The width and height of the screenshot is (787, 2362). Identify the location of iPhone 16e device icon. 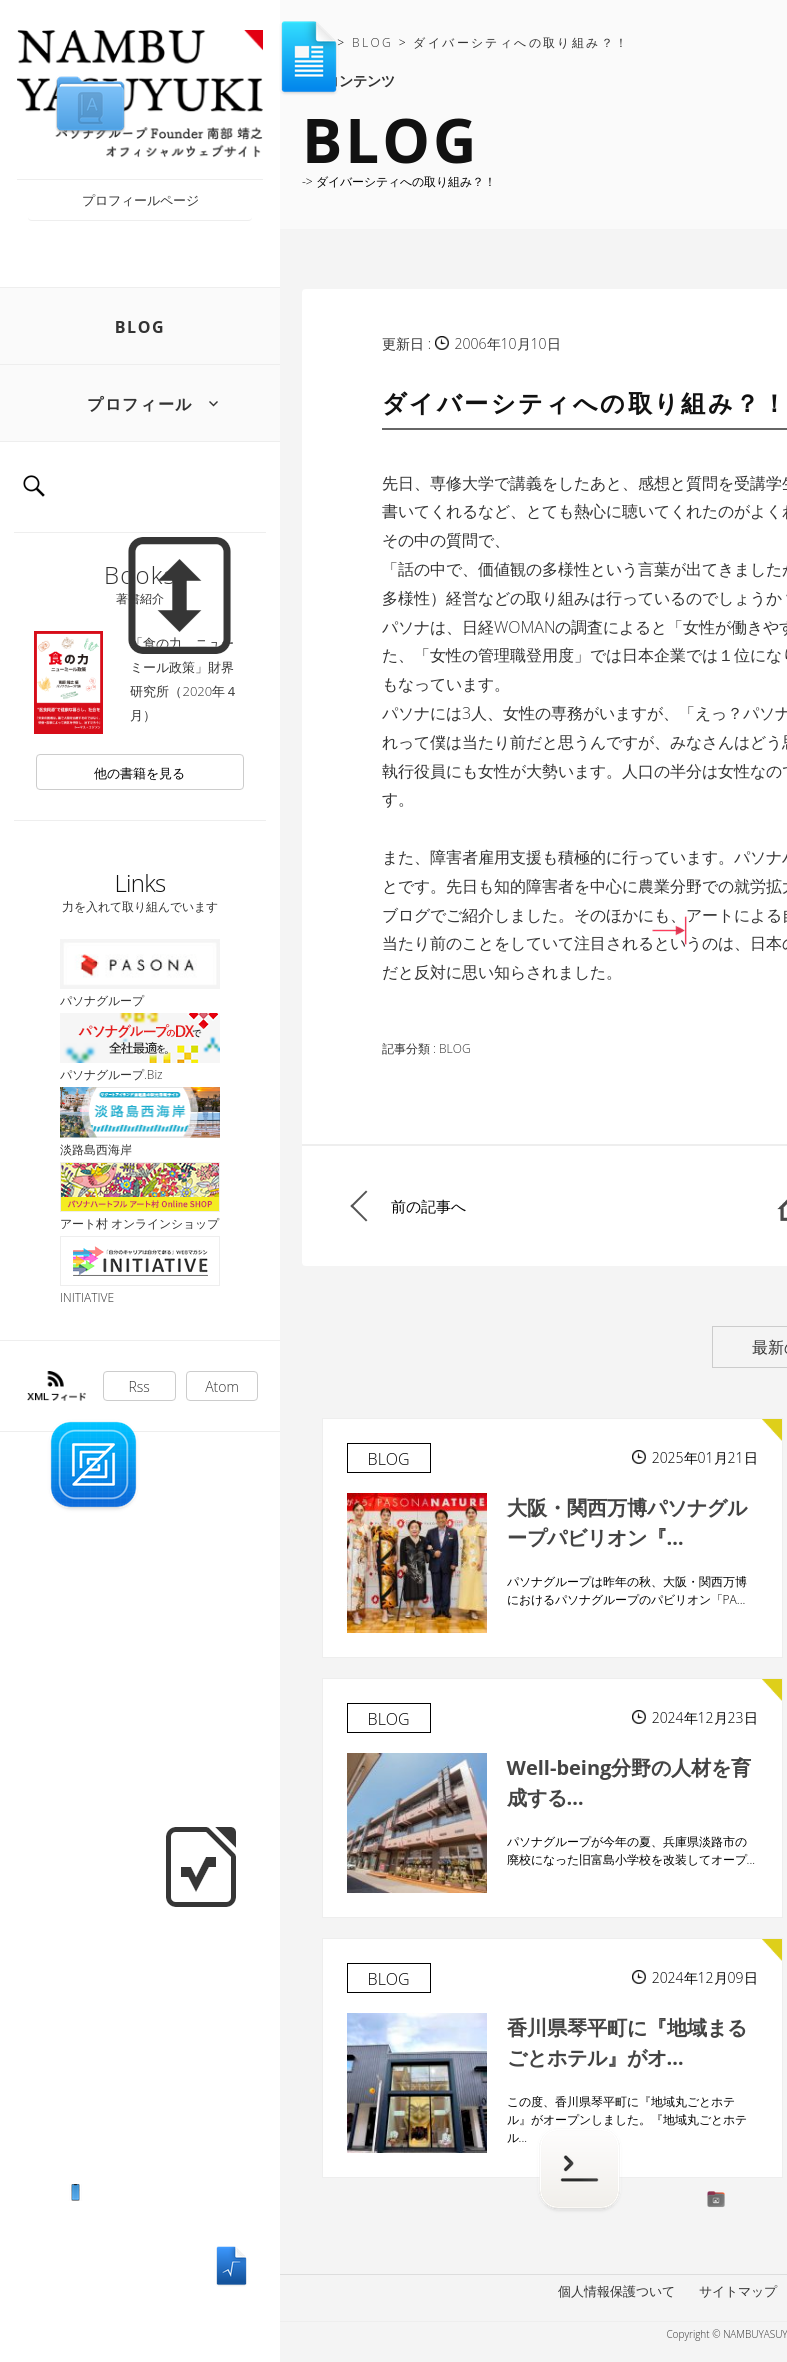
(75, 2192).